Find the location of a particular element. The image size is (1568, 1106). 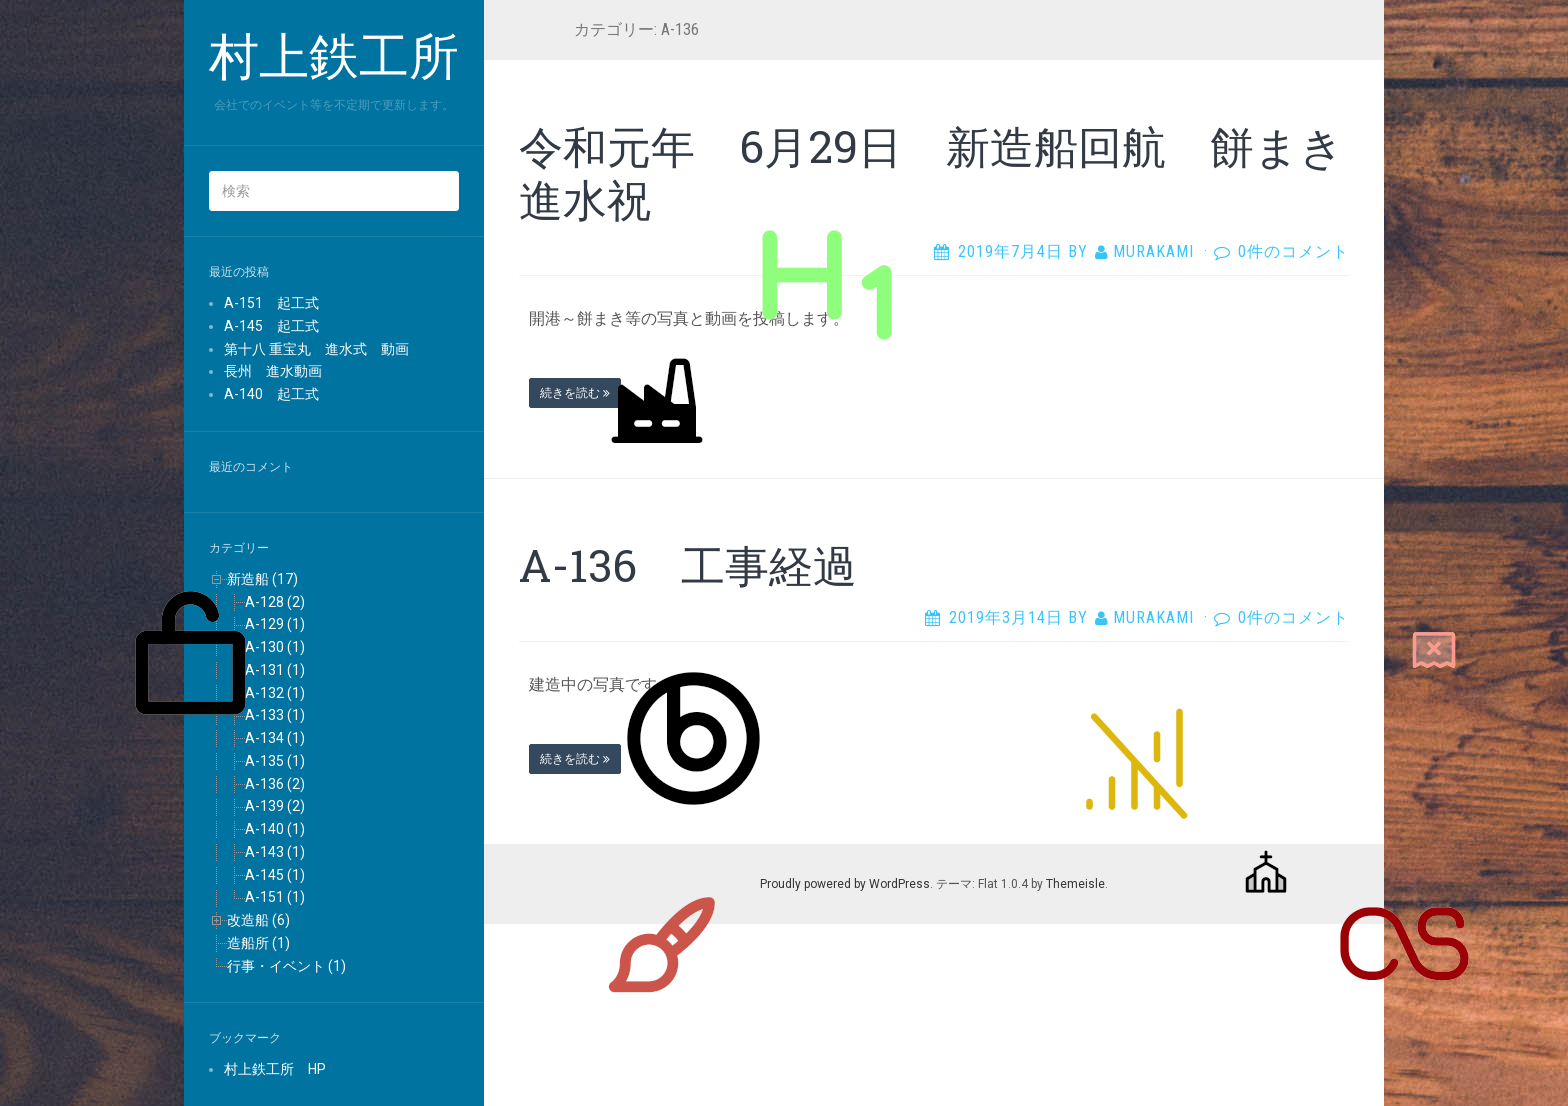

view manufacturing or production settings is located at coordinates (657, 404).